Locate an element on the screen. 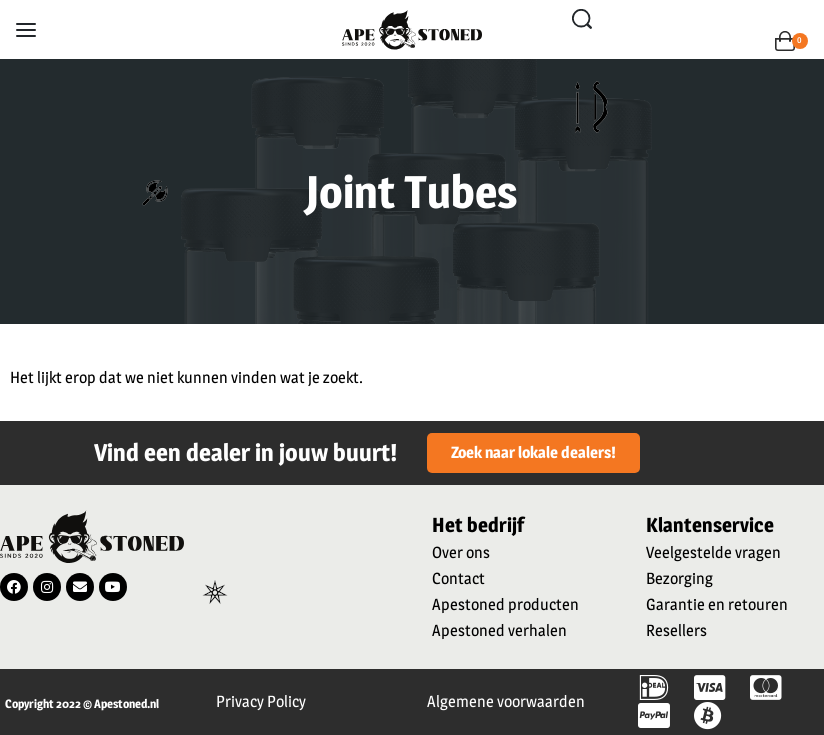 This screenshot has height=735, width=824. select axe weapon or tool is located at coordinates (155, 192).